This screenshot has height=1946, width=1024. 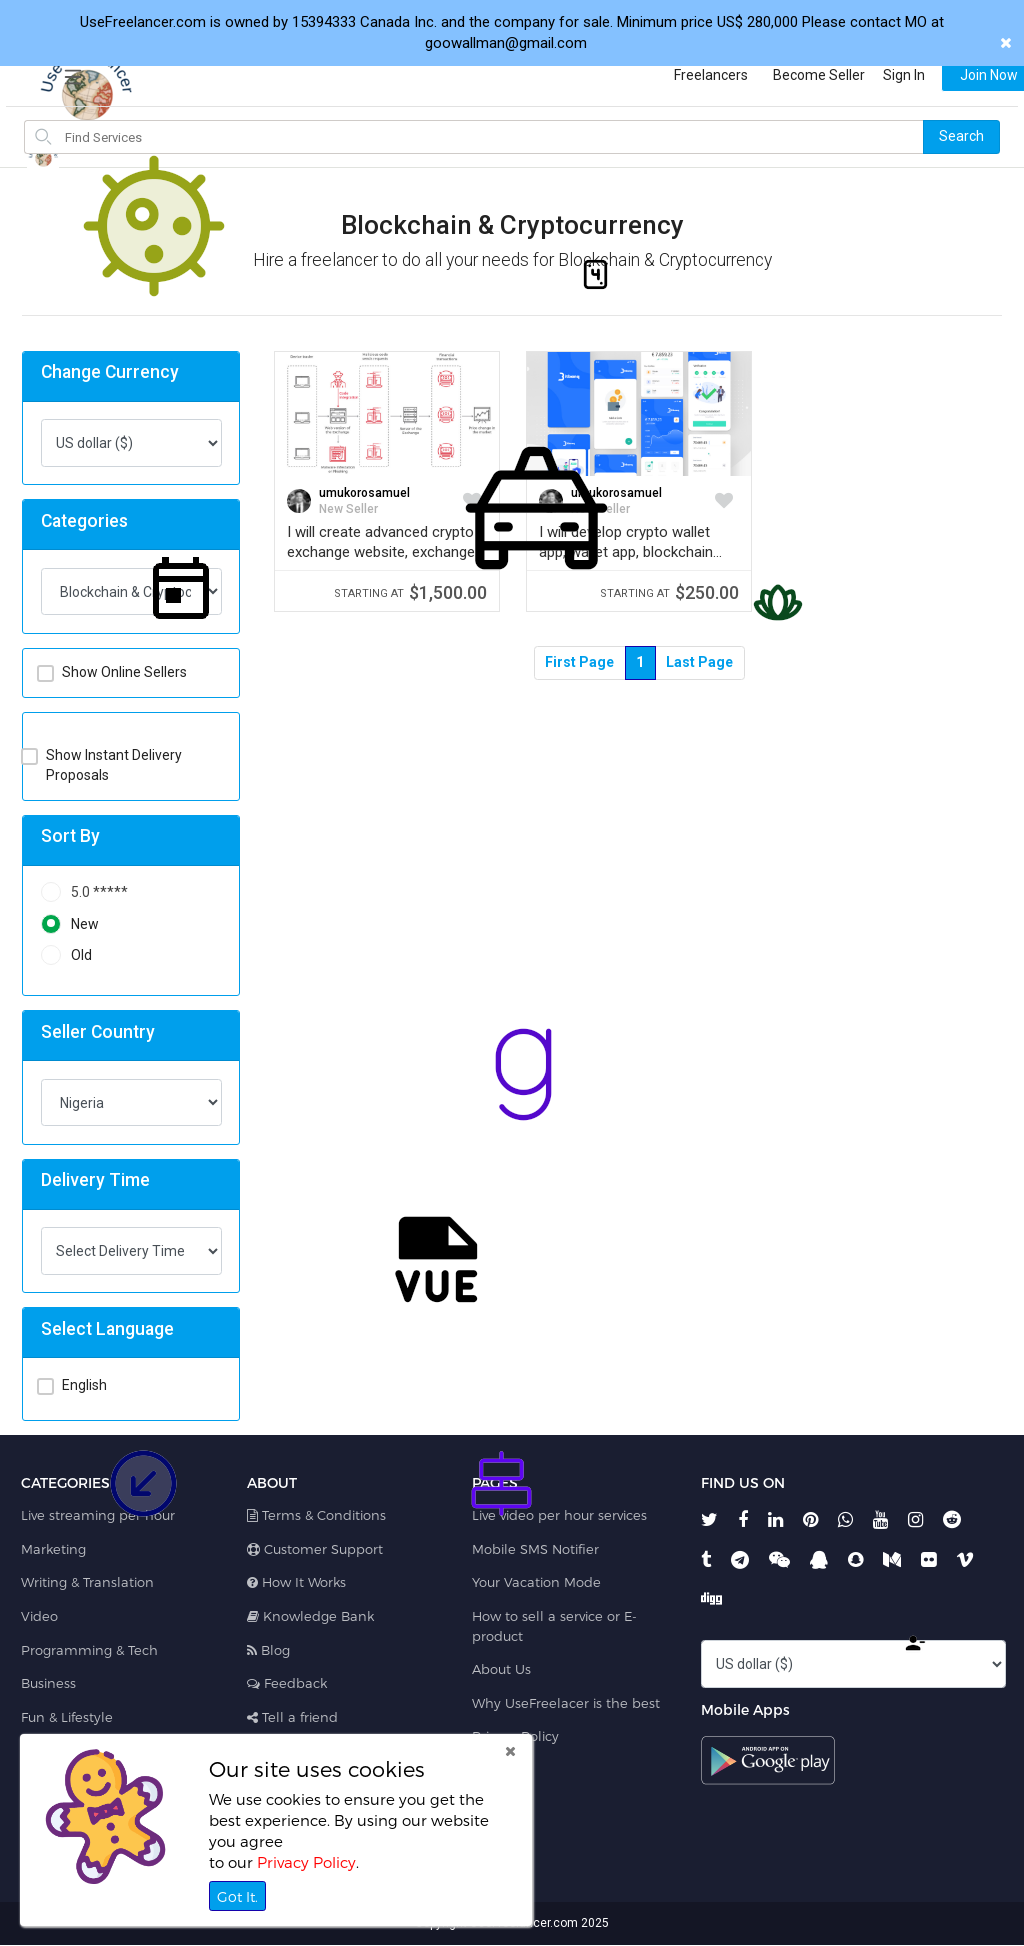 What do you see at coordinates (536, 517) in the screenshot?
I see `request a taxi or cab ride` at bounding box center [536, 517].